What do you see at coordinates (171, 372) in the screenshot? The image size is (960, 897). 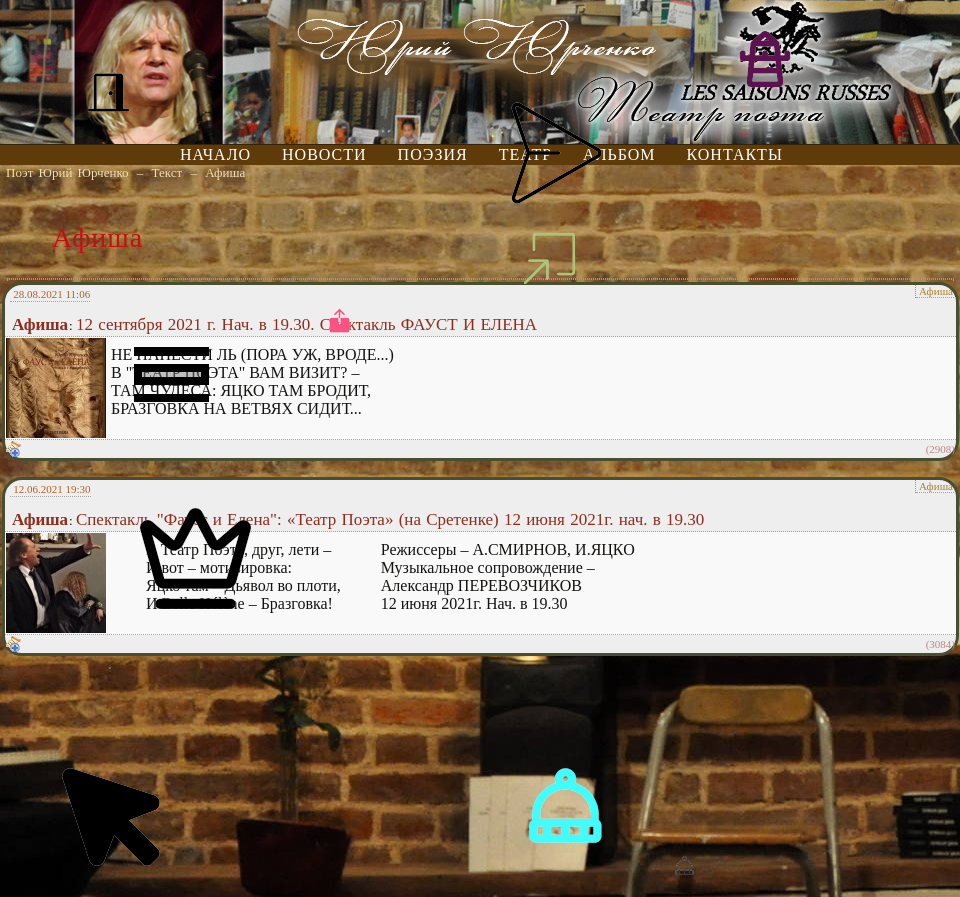 I see `switch to day view in calendar` at bounding box center [171, 372].